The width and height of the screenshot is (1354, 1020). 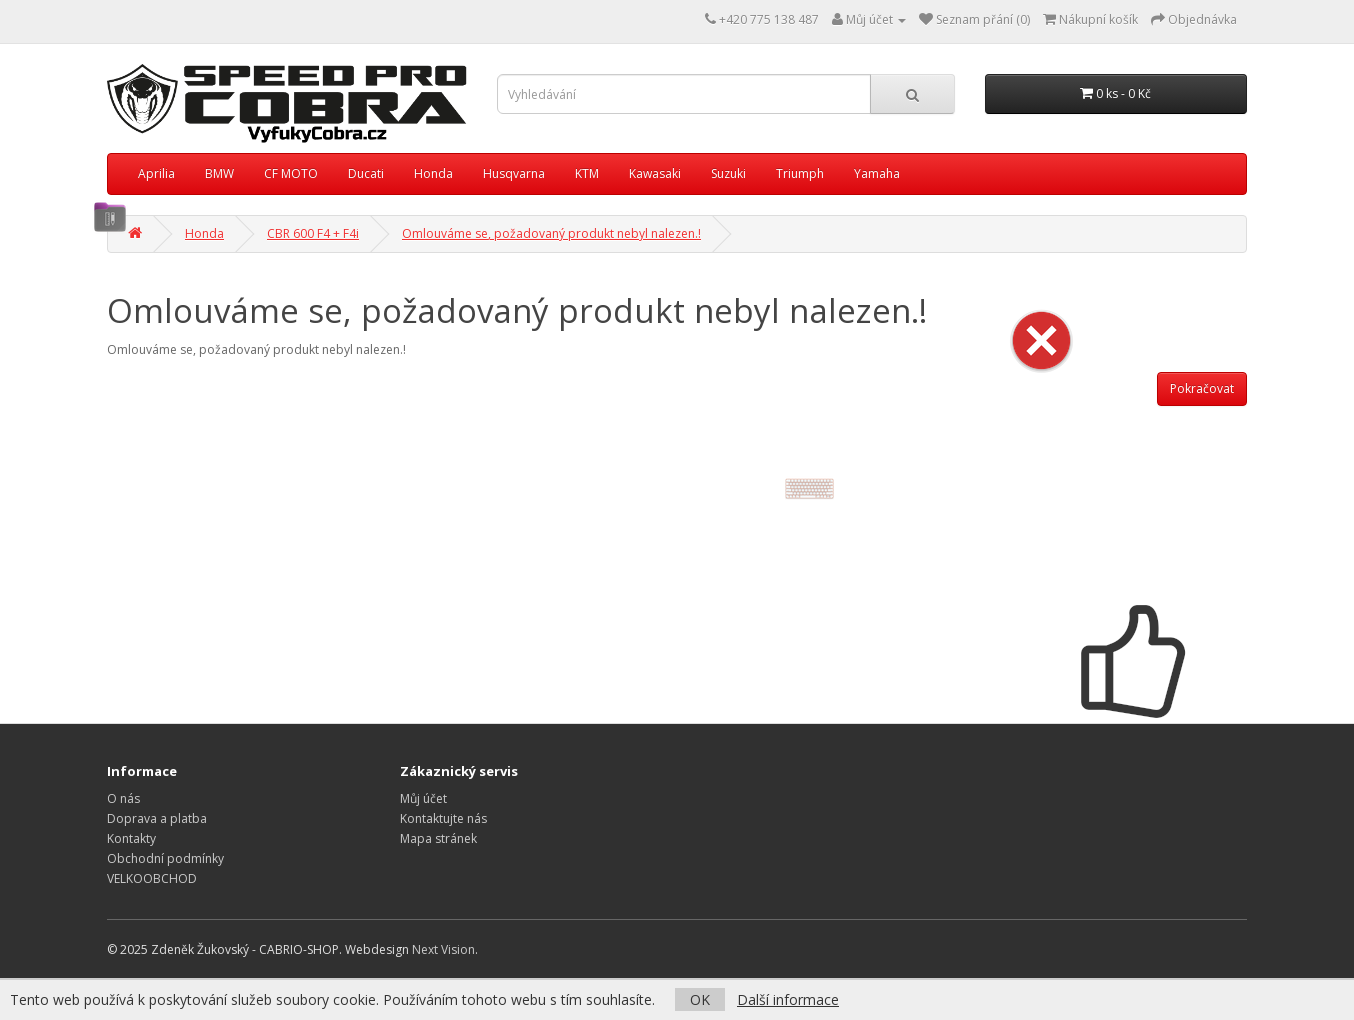 What do you see at coordinates (809, 488) in the screenshot?
I see `apple magic keyboard with touch id in orange/pink` at bounding box center [809, 488].